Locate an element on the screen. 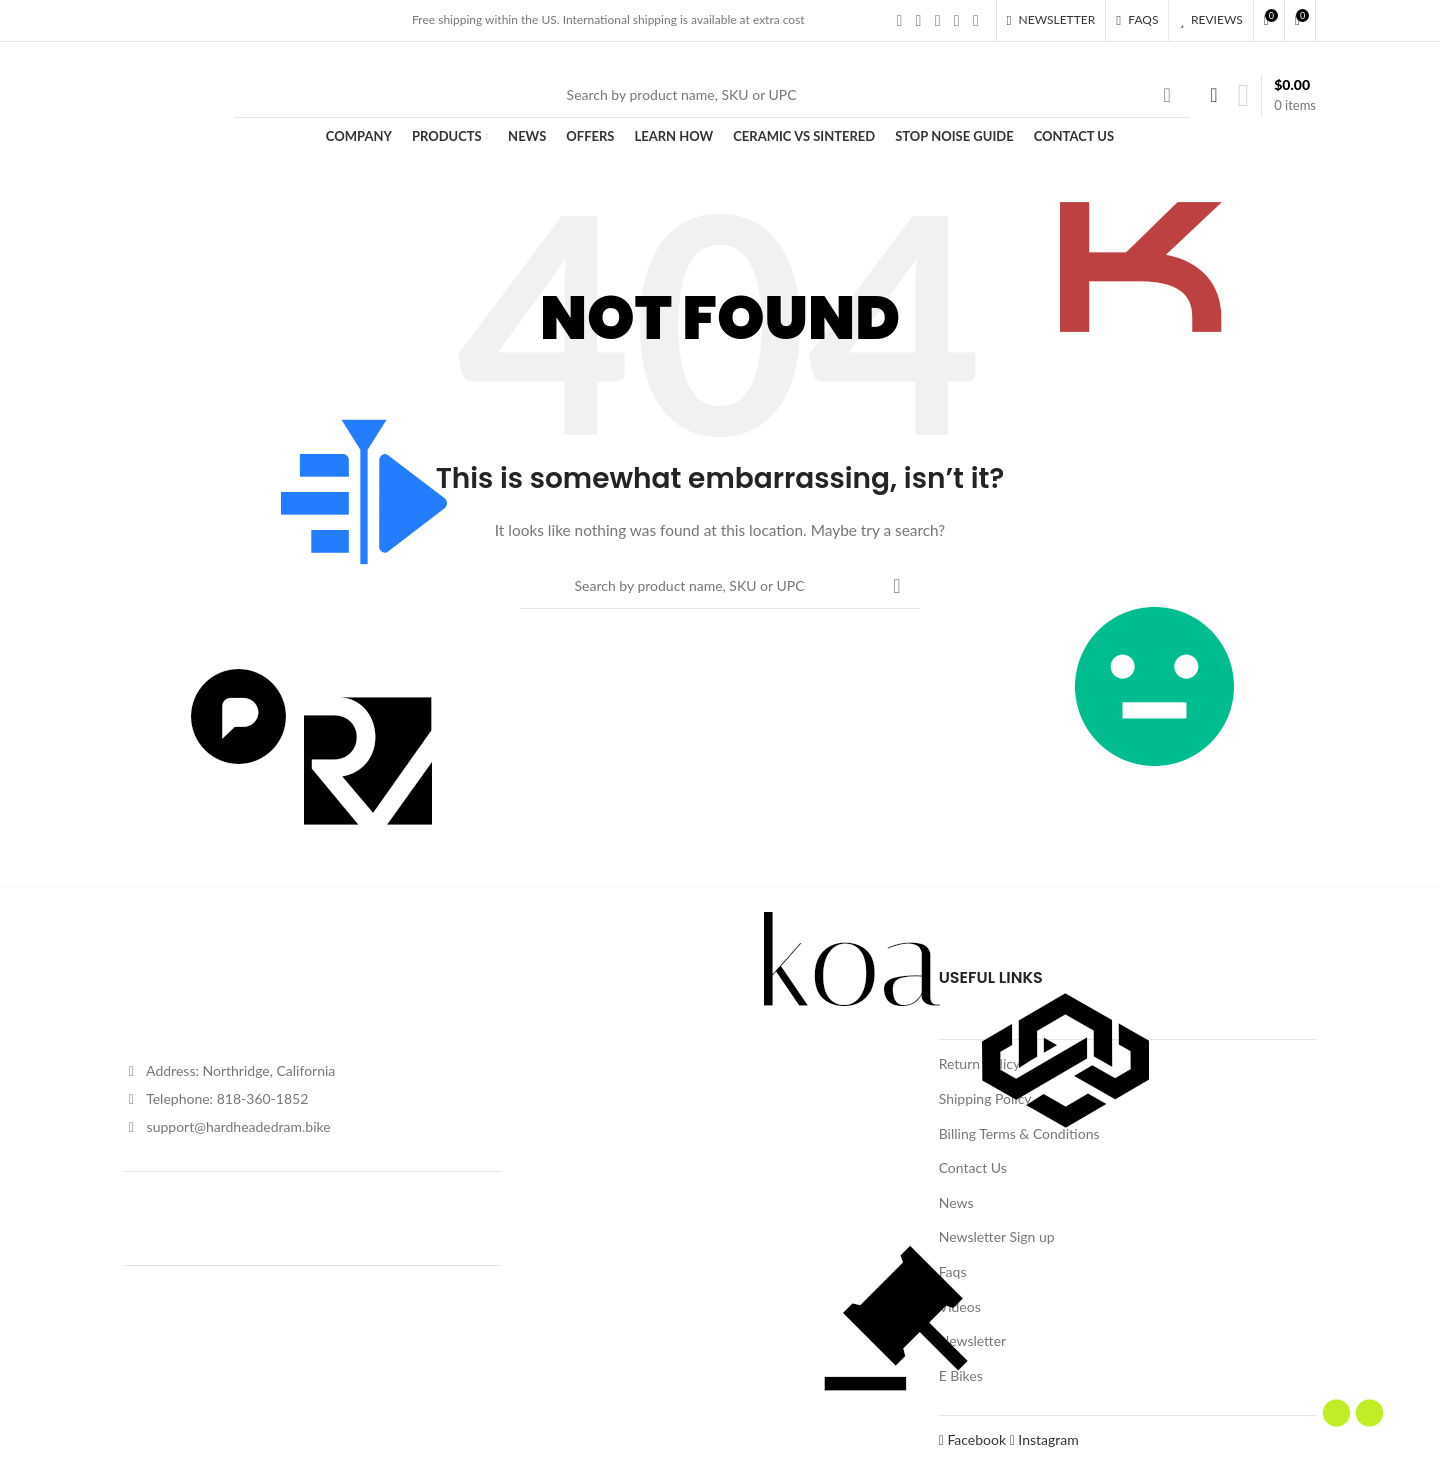 This screenshot has height=1460, width=1440. place a bid on an auction item is located at coordinates (892, 1322).